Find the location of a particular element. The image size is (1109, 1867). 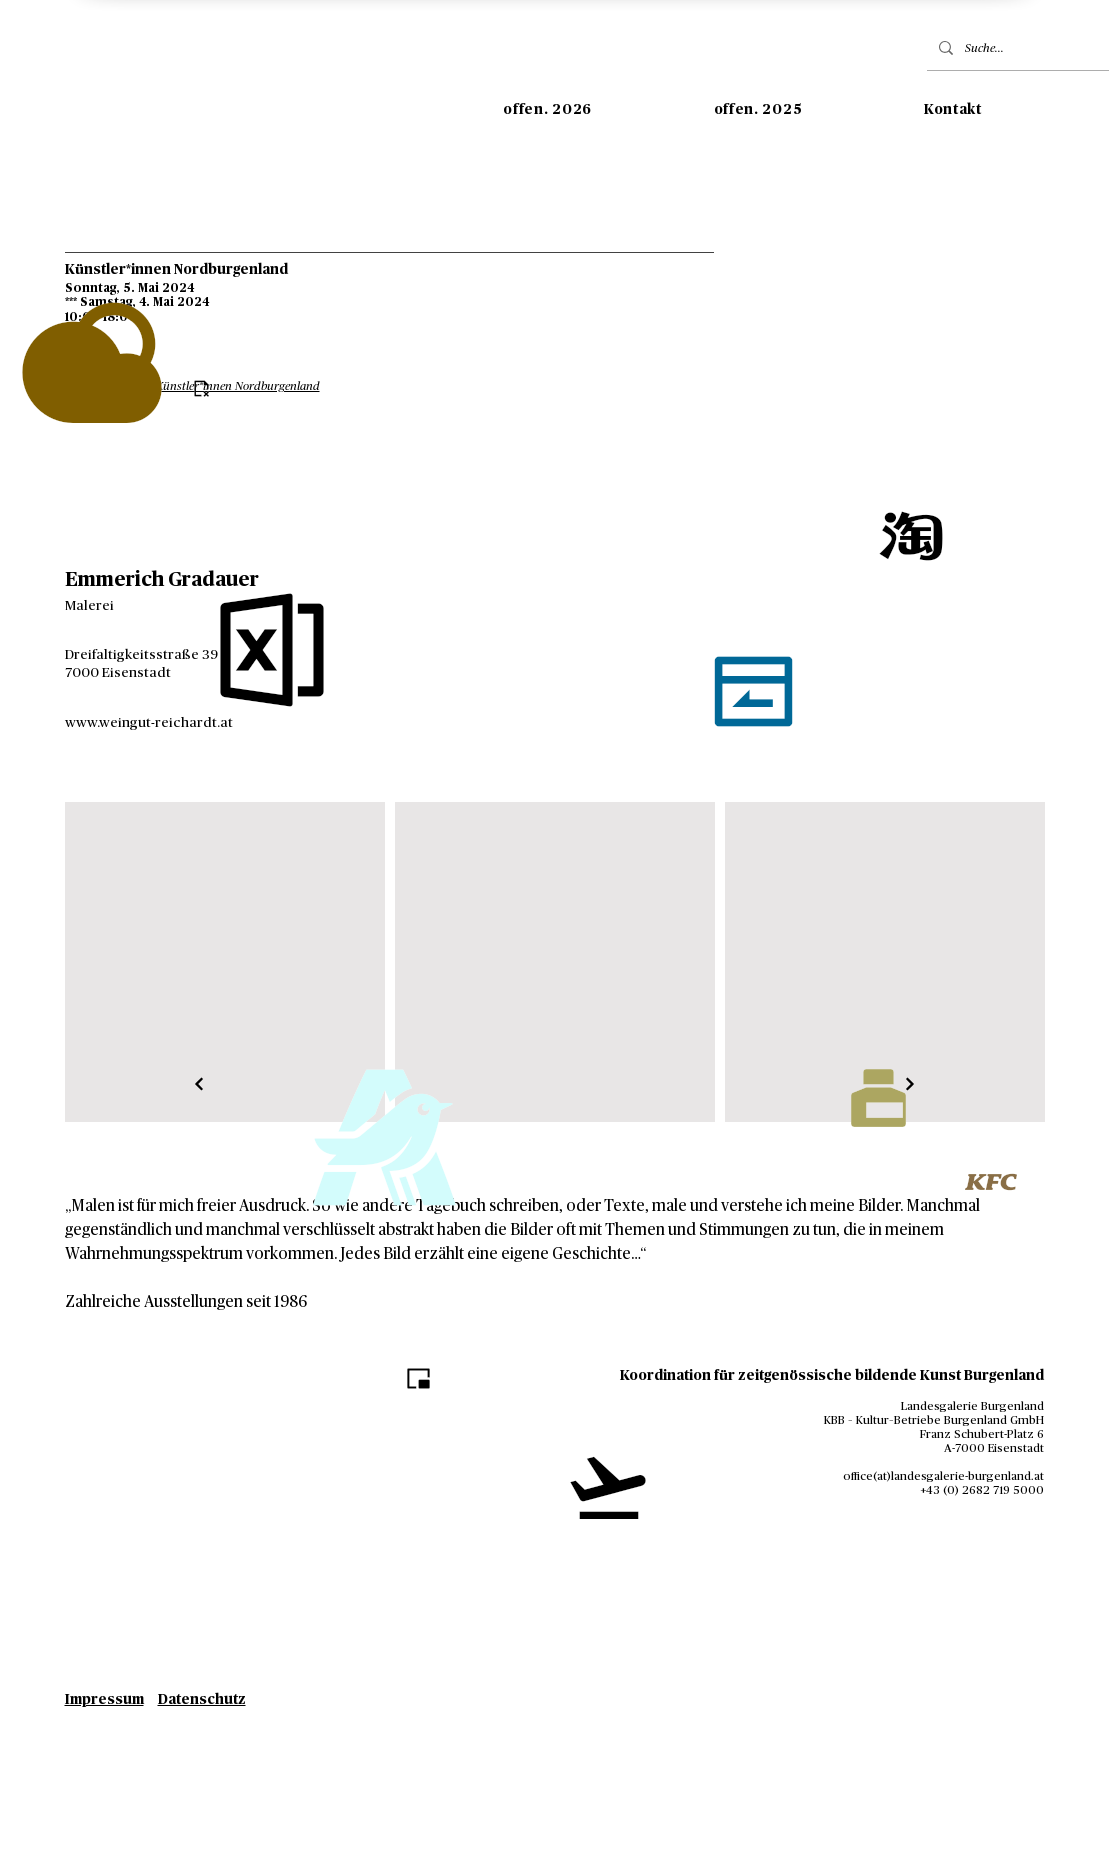

open the Taobao app is located at coordinates (911, 536).